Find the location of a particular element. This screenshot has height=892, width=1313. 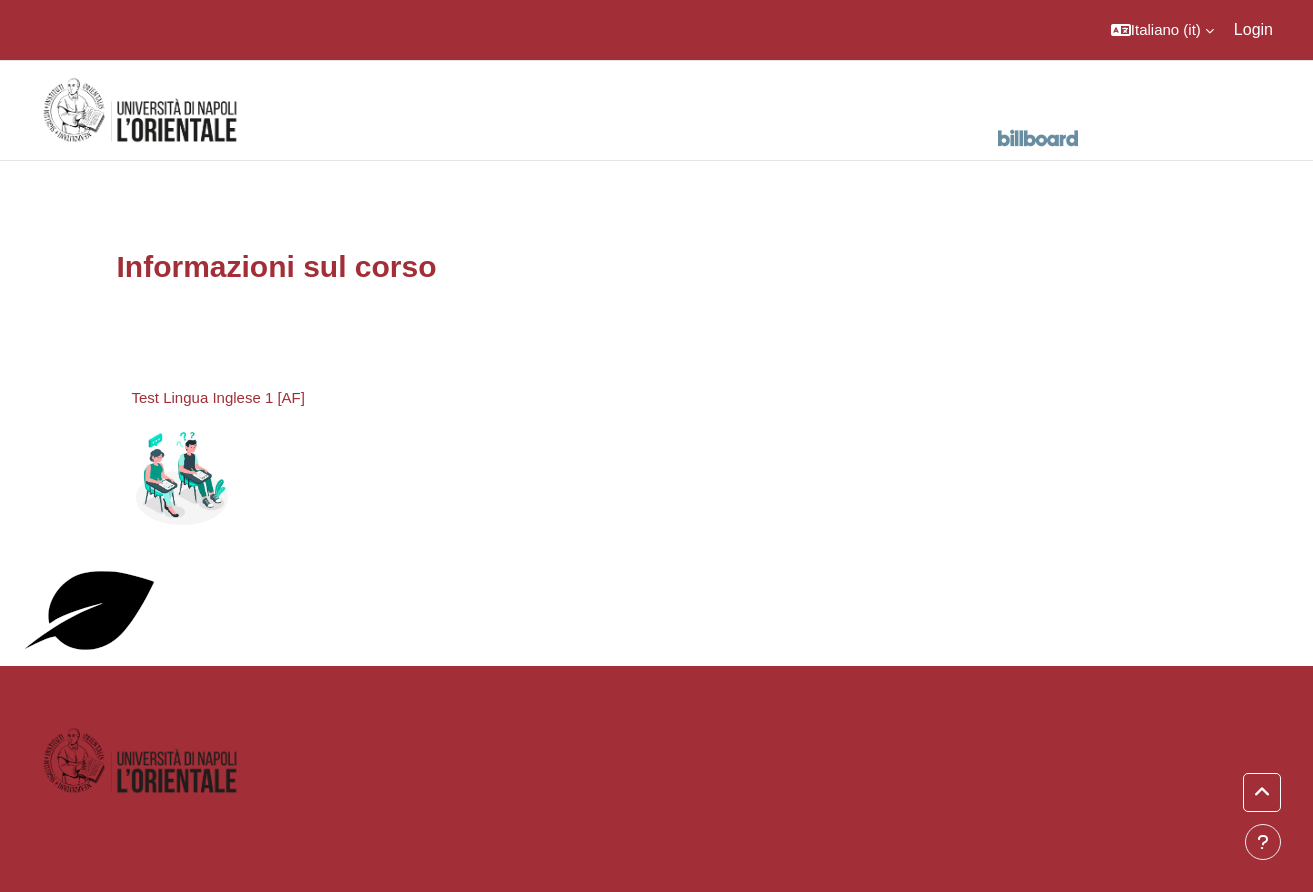

Billboard music charts and news is located at coordinates (1038, 138).